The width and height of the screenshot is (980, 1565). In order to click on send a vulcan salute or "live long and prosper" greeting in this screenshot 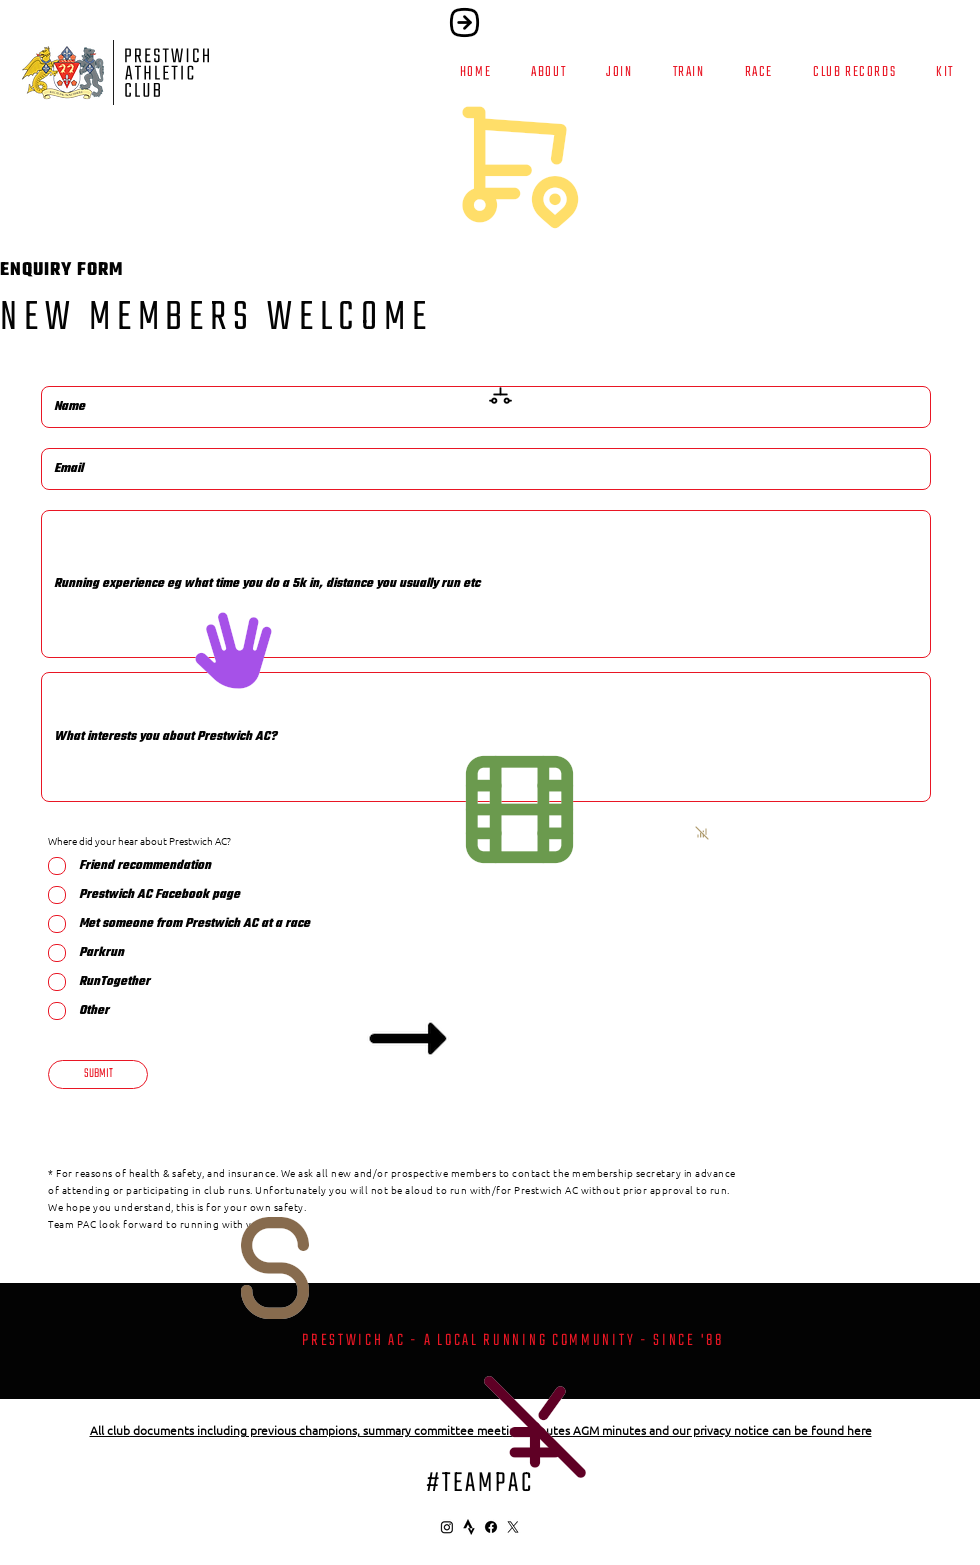, I will do `click(233, 650)`.